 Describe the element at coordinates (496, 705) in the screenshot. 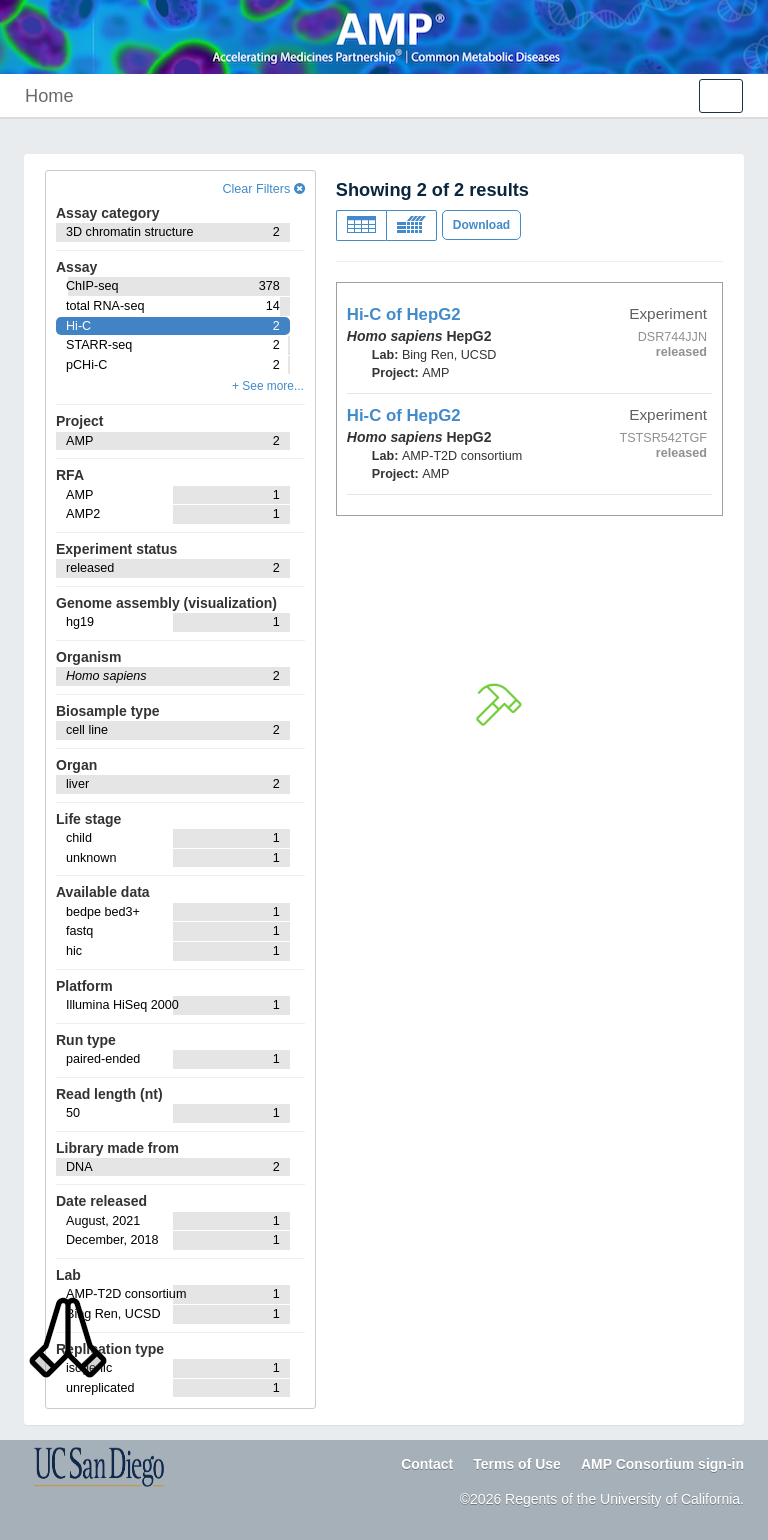

I see `access tools or settings` at that location.